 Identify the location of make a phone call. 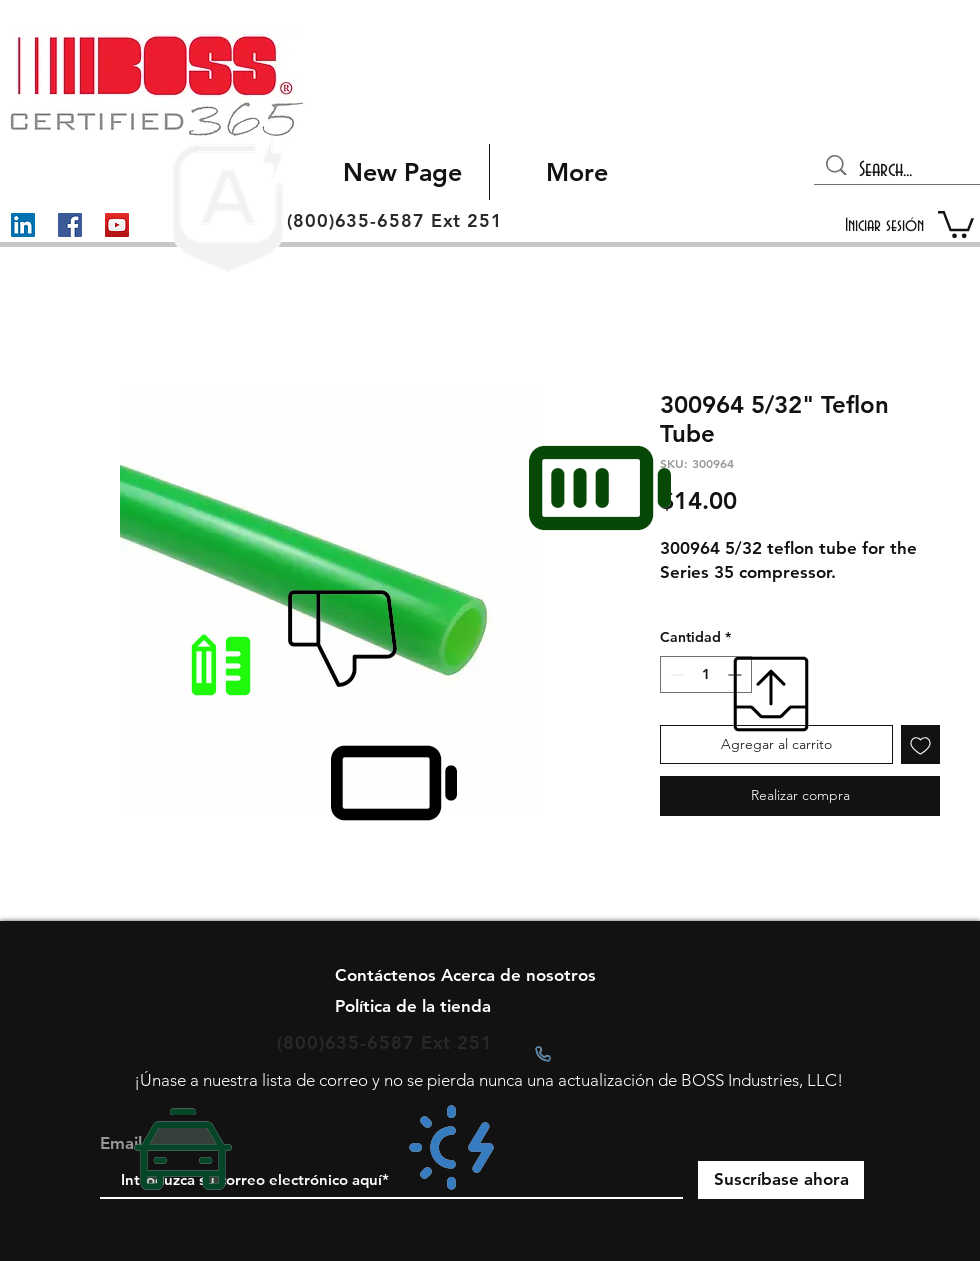
(543, 1054).